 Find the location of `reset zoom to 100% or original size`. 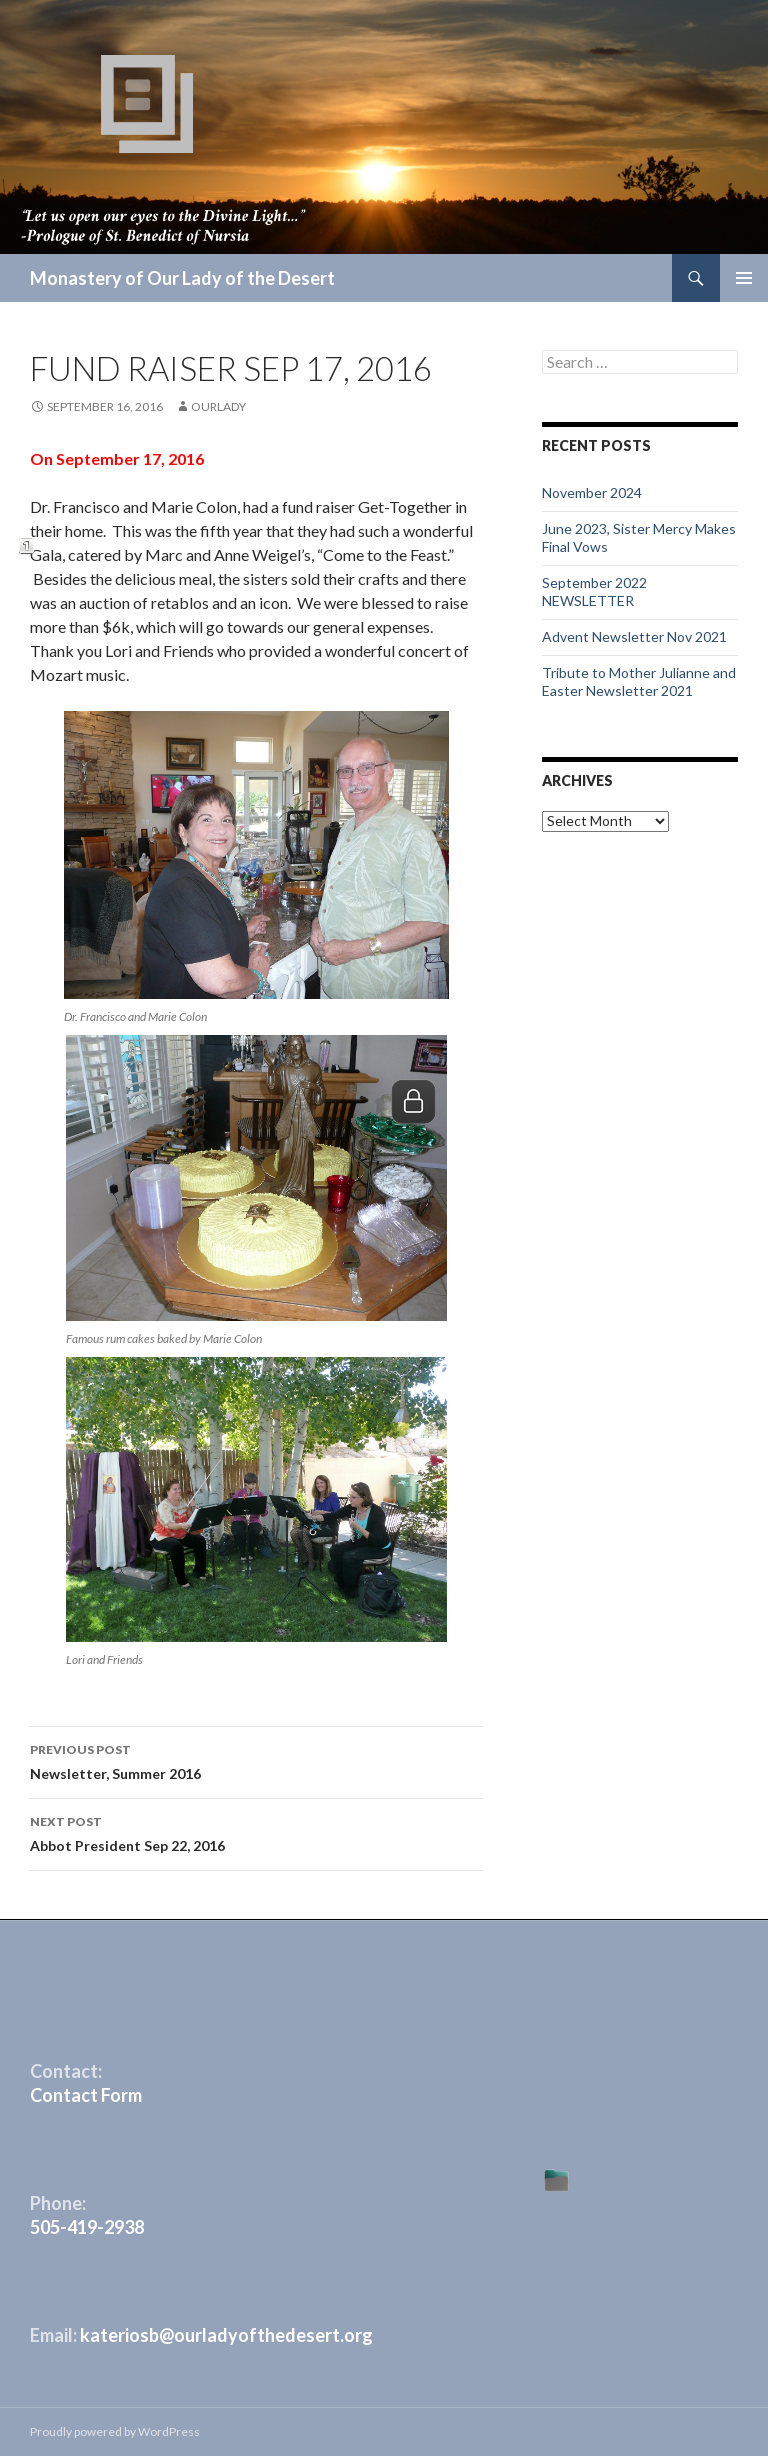

reset zoom to 100% or original size is located at coordinates (26, 545).